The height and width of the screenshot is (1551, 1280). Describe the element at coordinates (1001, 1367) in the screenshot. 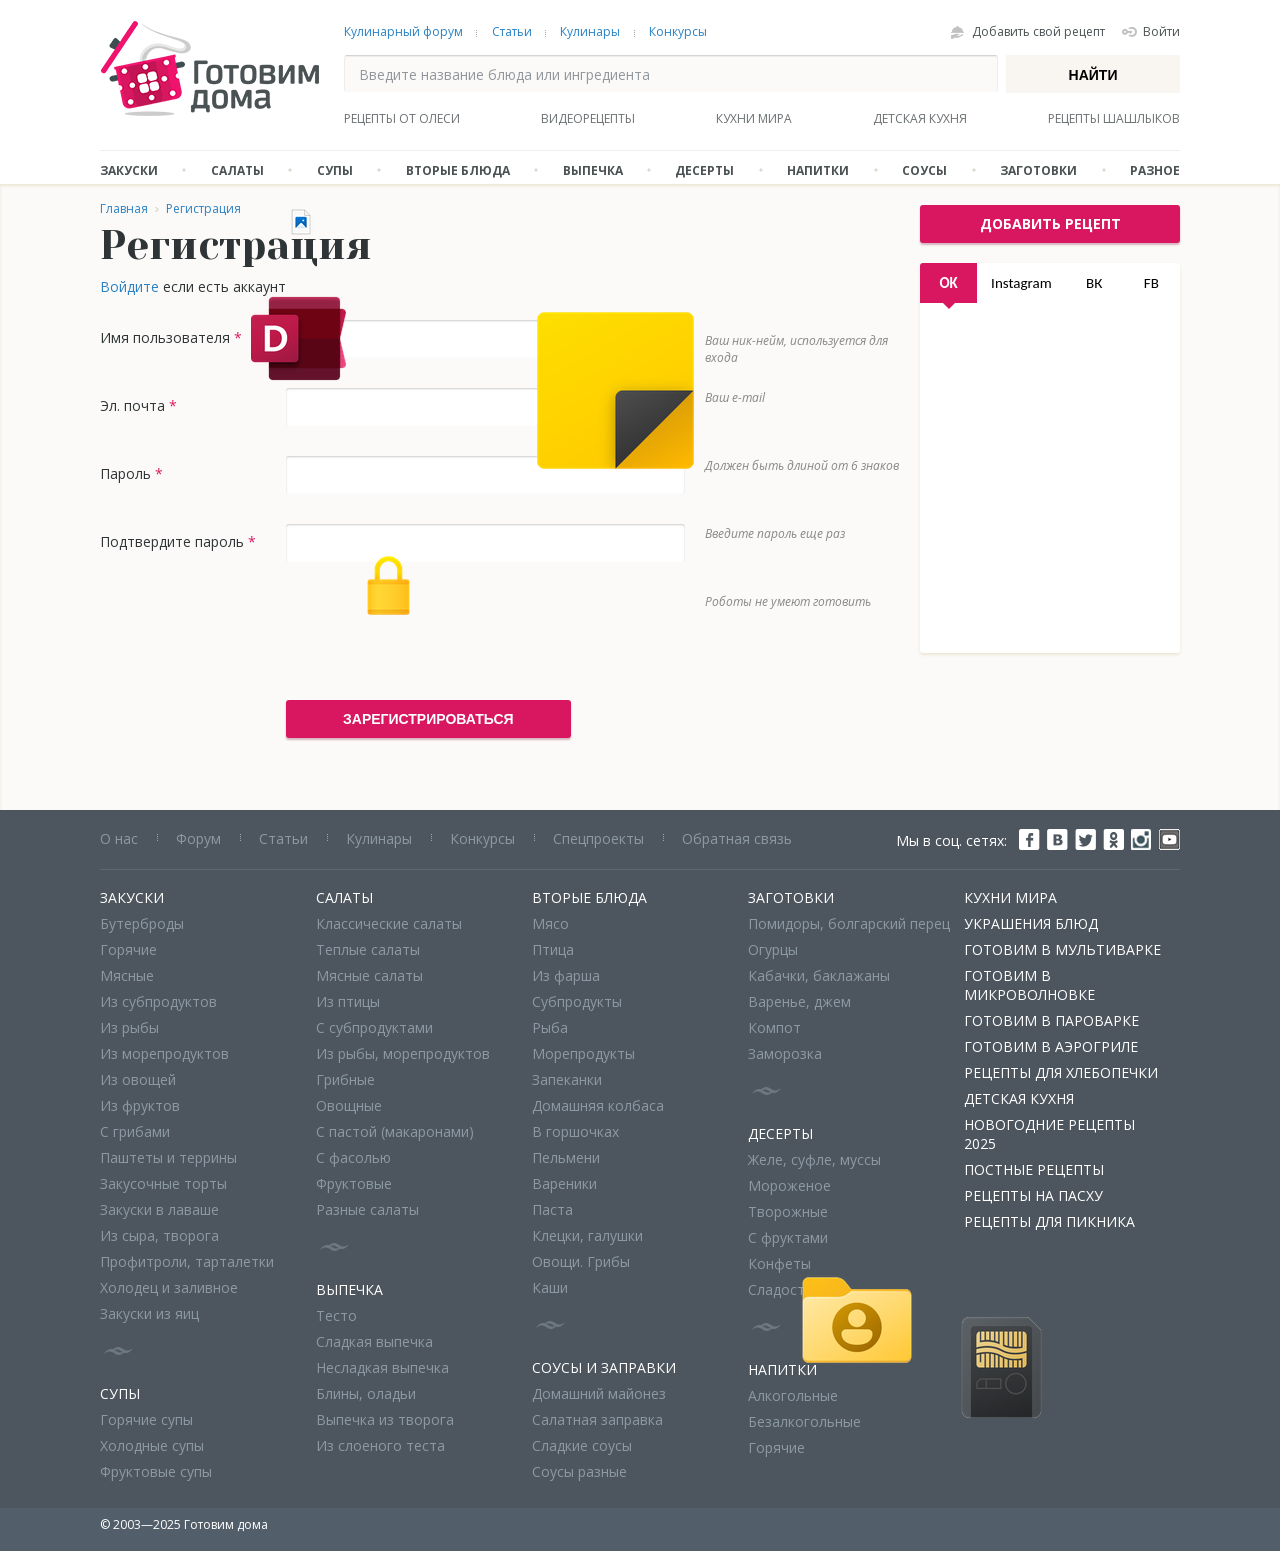

I see `access flash memory or SD card storage` at that location.